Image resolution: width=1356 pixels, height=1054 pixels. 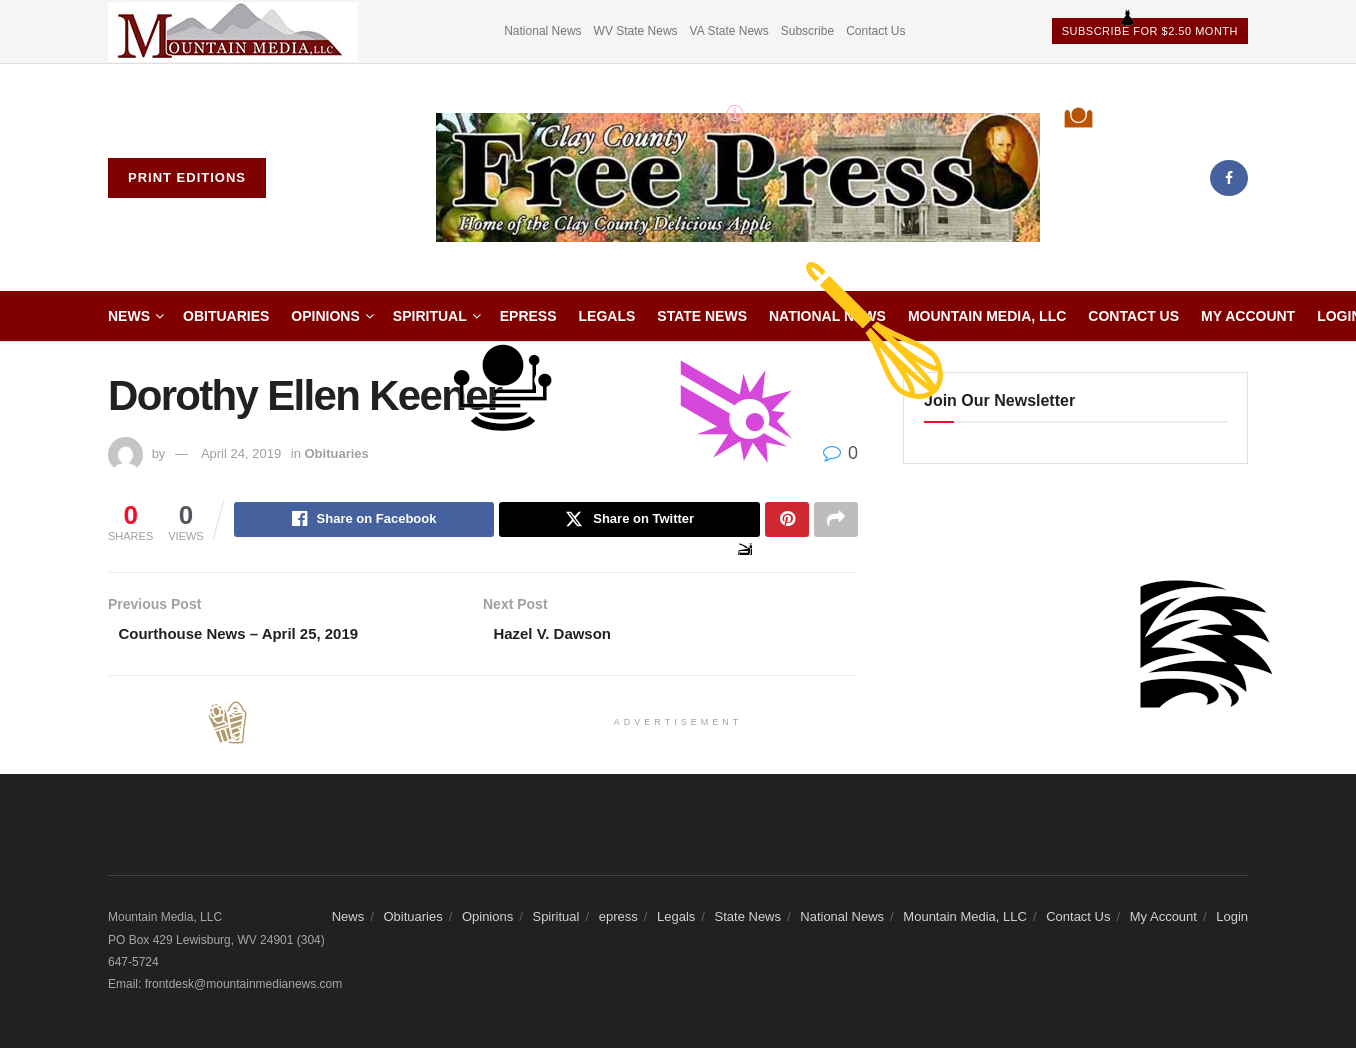 What do you see at coordinates (1078, 116) in the screenshot?
I see `ancient egyptian symbol representing the horizon or sunrise` at bounding box center [1078, 116].